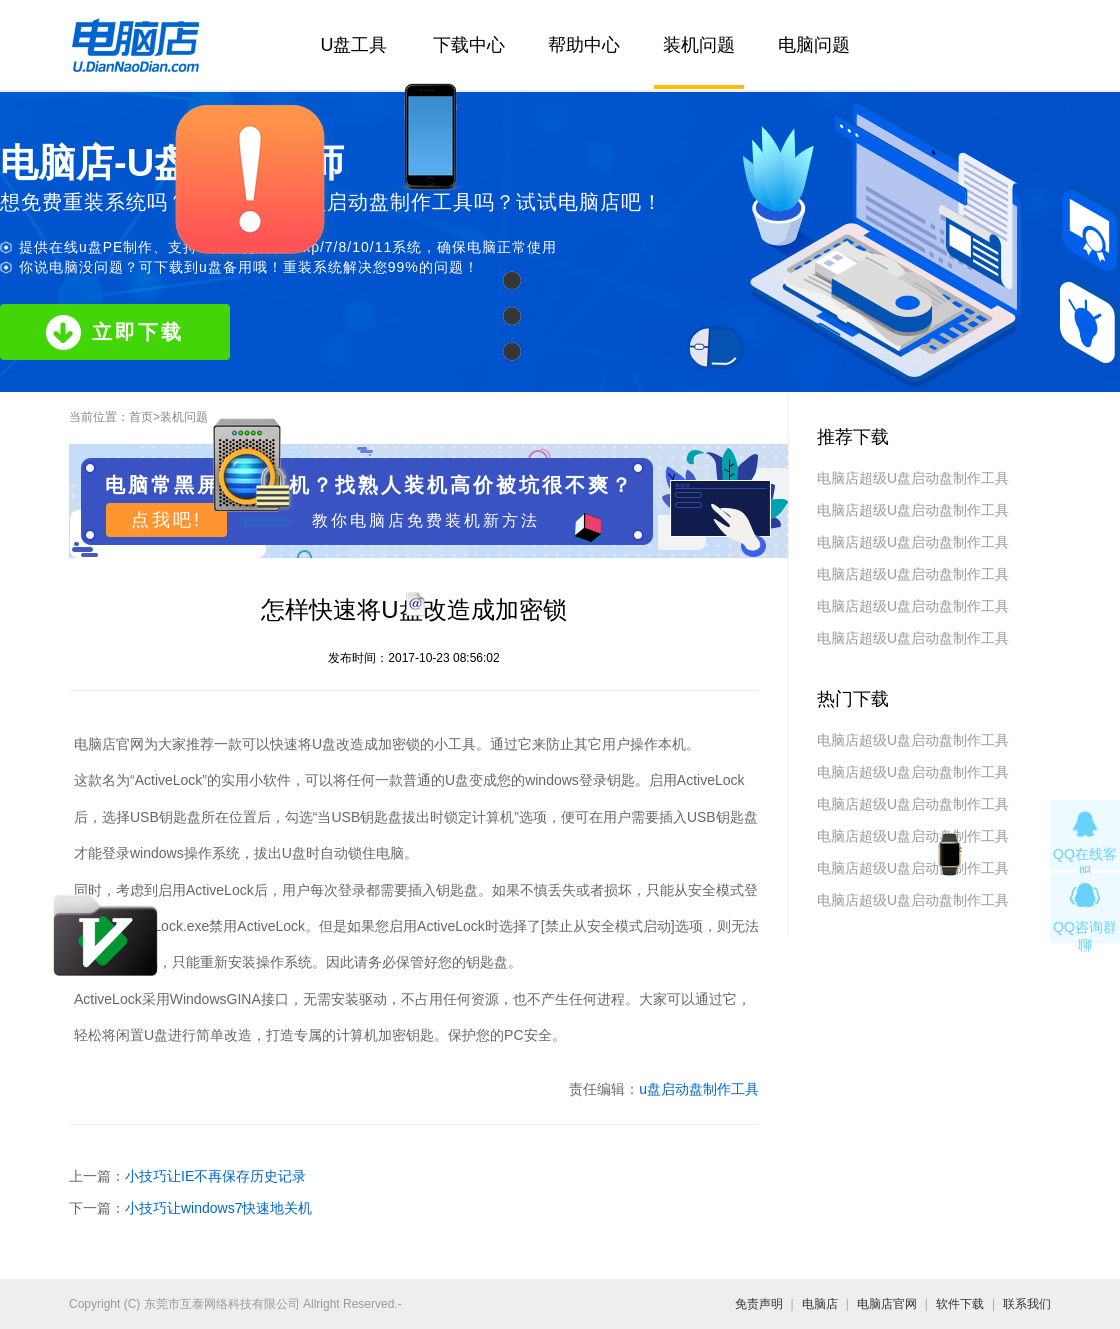 The image size is (1120, 1329). What do you see at coordinates (415, 604) in the screenshot?
I see `access your saved web bookmarks` at bounding box center [415, 604].